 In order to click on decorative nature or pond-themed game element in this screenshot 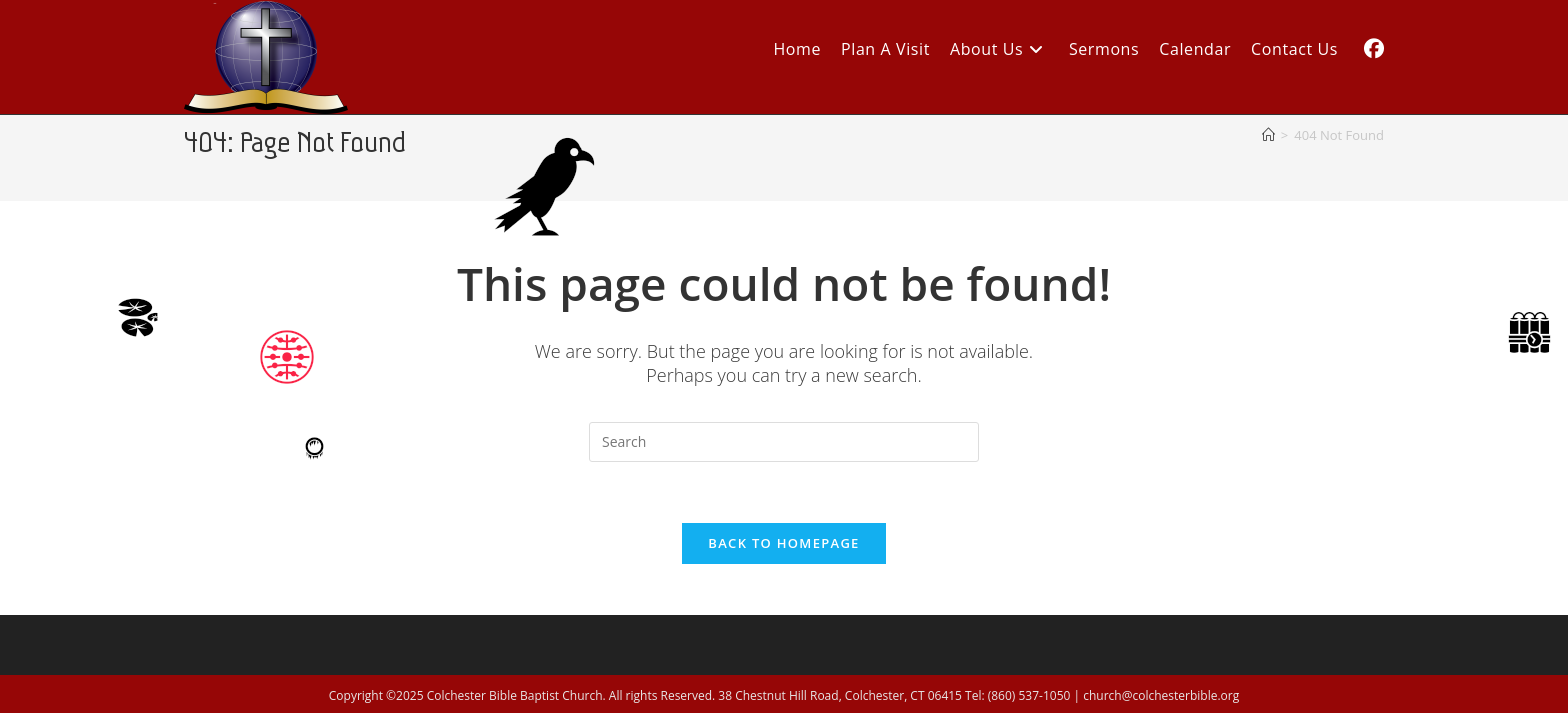, I will do `click(138, 318)`.